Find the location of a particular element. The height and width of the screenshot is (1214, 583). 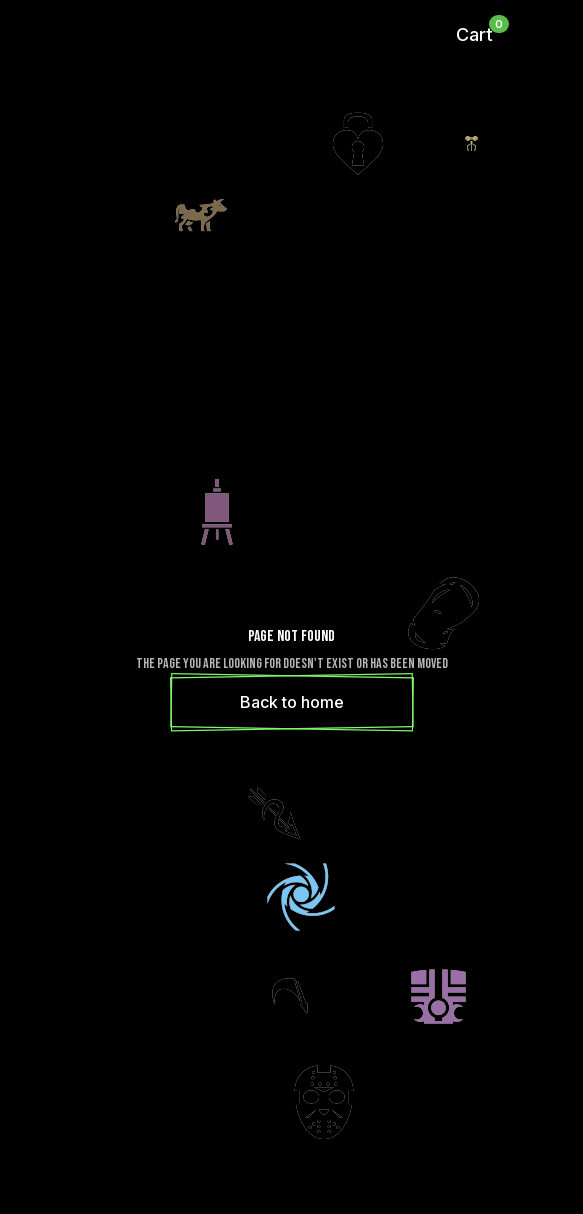

deploy nano-bot units is located at coordinates (471, 143).